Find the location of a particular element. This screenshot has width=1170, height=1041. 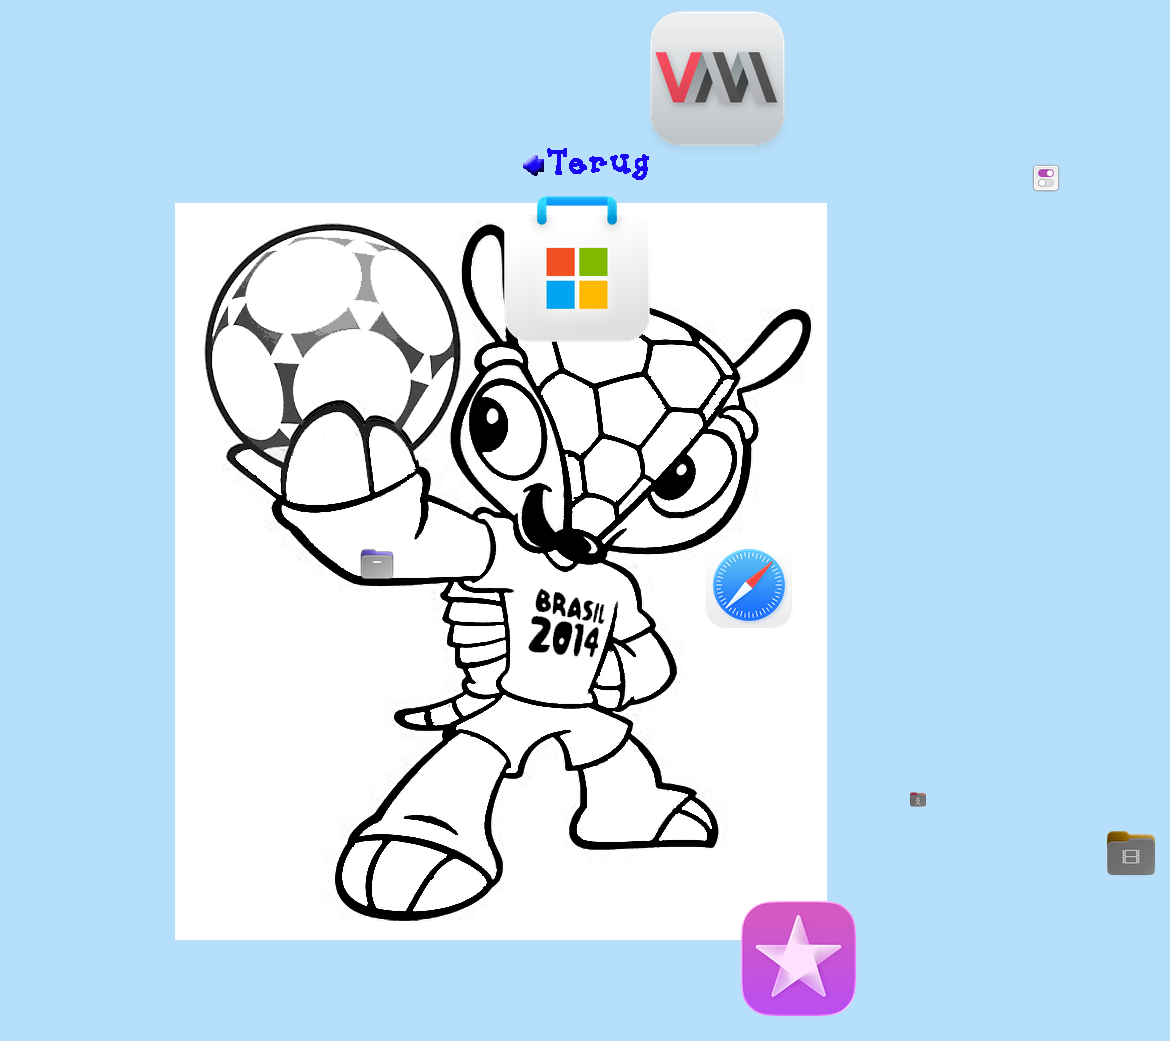

access your downloads folder is located at coordinates (918, 799).